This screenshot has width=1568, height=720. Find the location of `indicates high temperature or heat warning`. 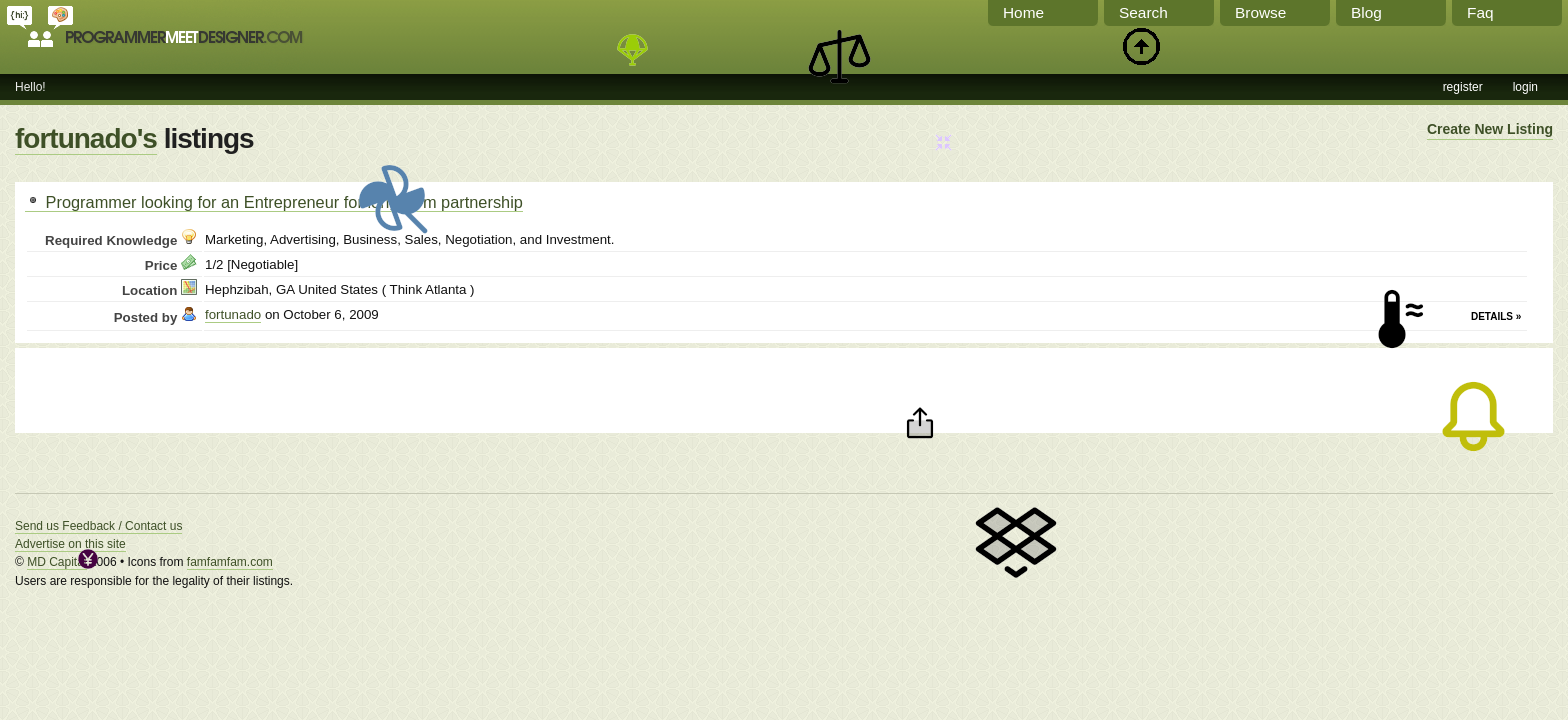

indicates high temperature or heat warning is located at coordinates (1394, 319).